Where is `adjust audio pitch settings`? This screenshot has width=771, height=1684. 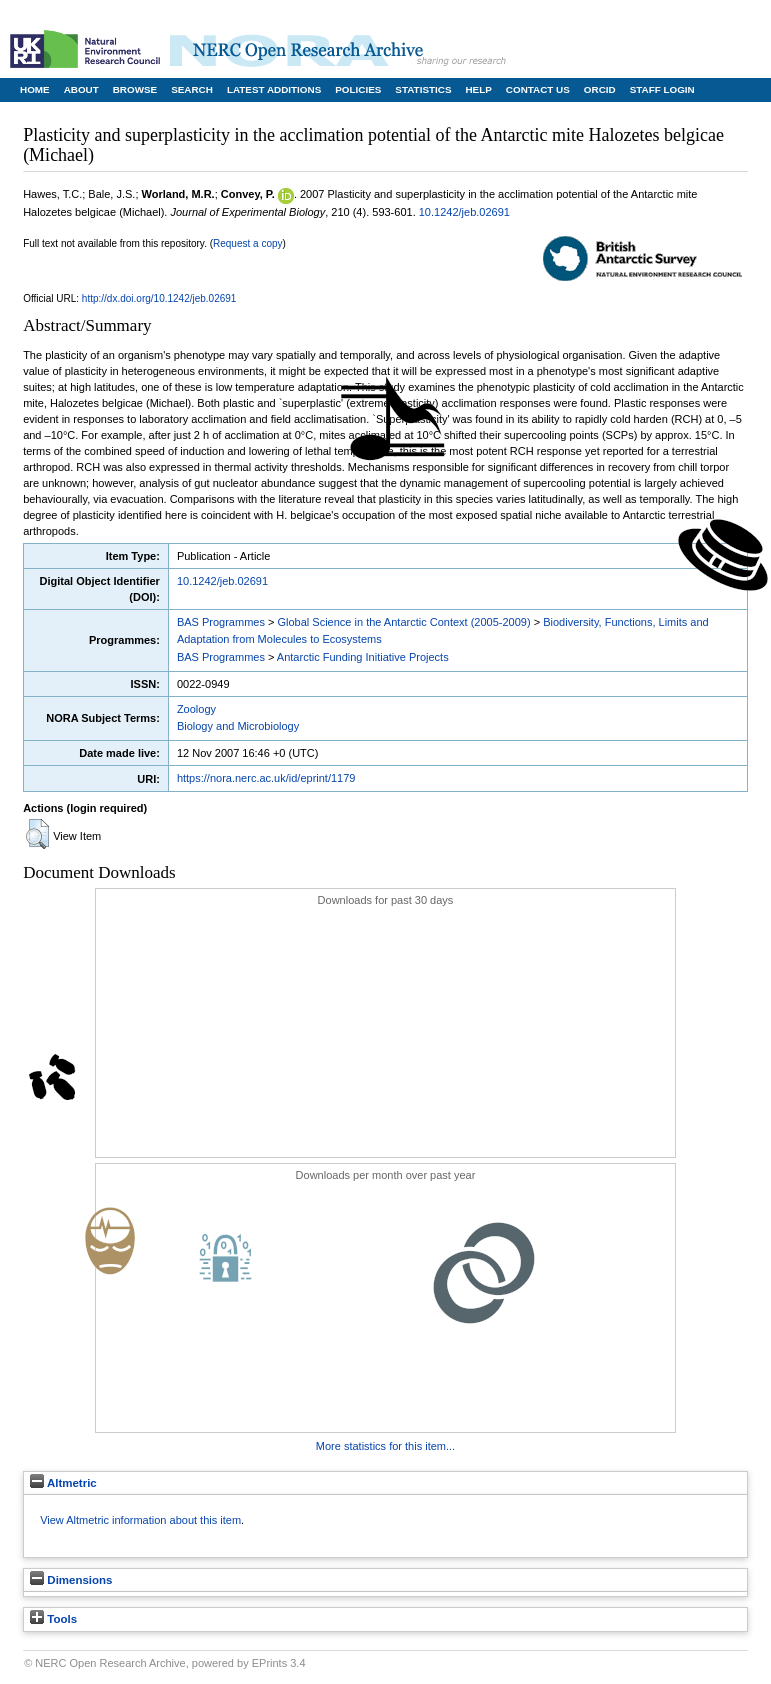 adjust audio pitch settings is located at coordinates (392, 421).